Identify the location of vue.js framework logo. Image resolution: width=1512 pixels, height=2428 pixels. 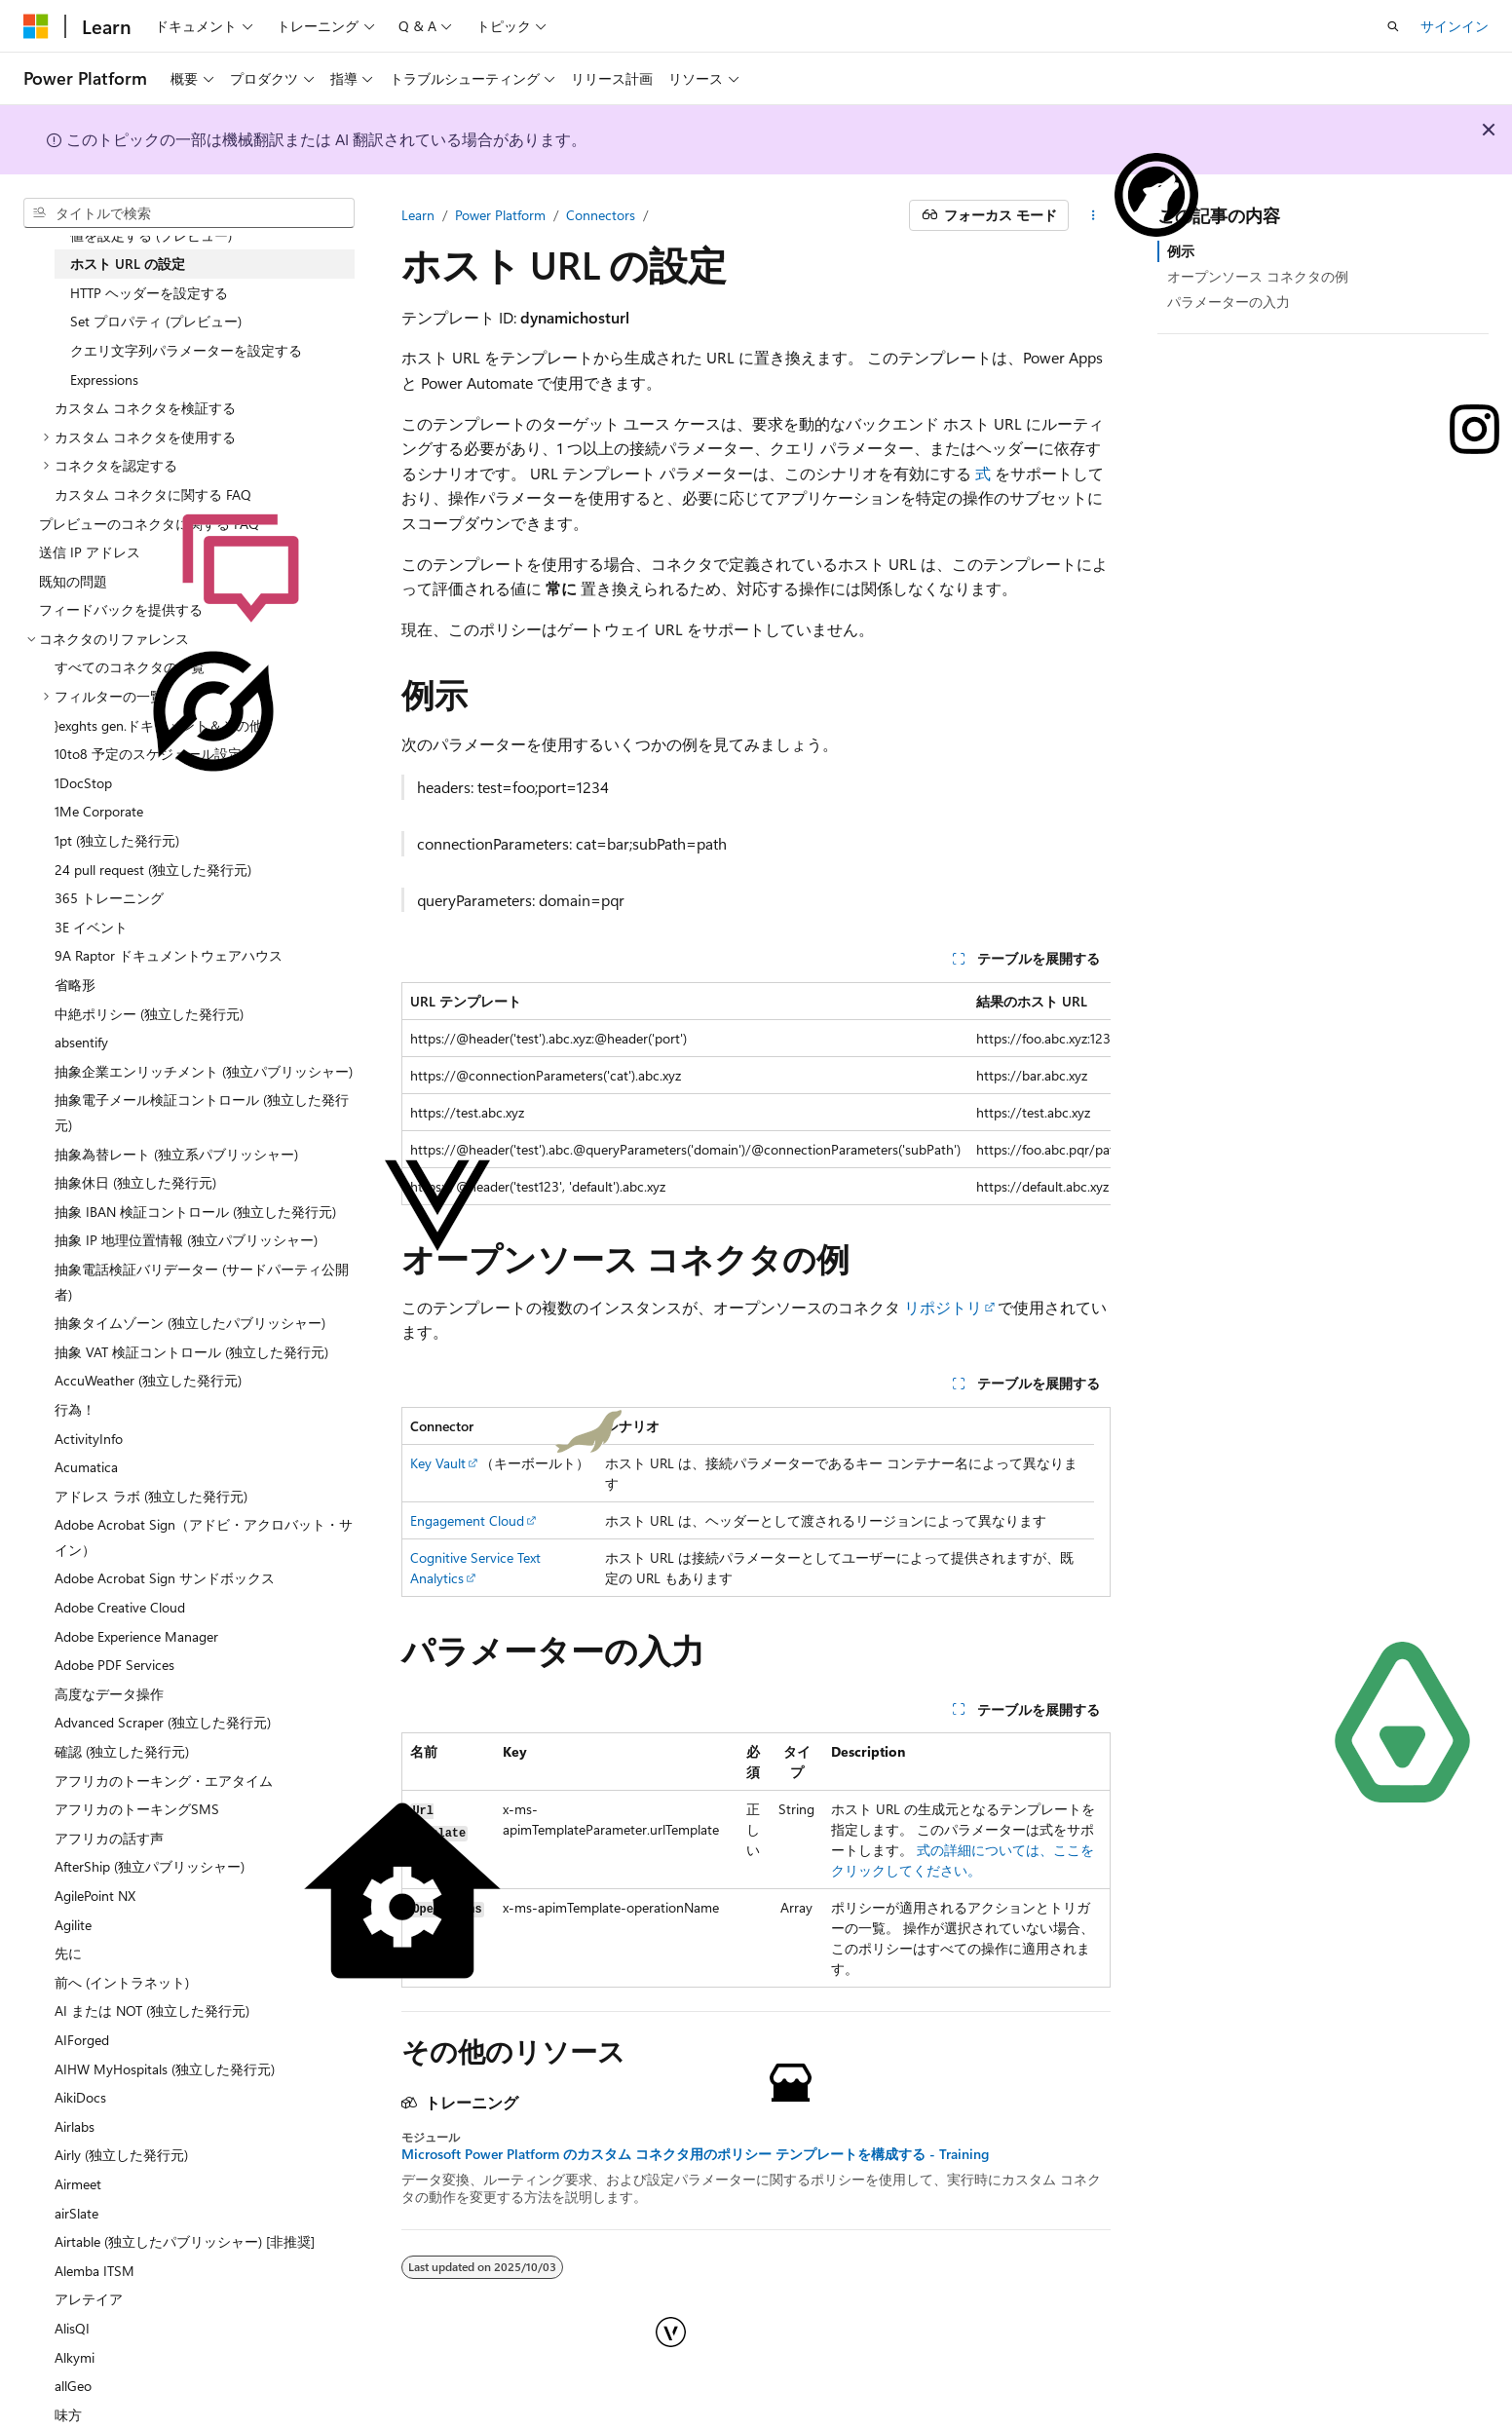
(437, 1203).